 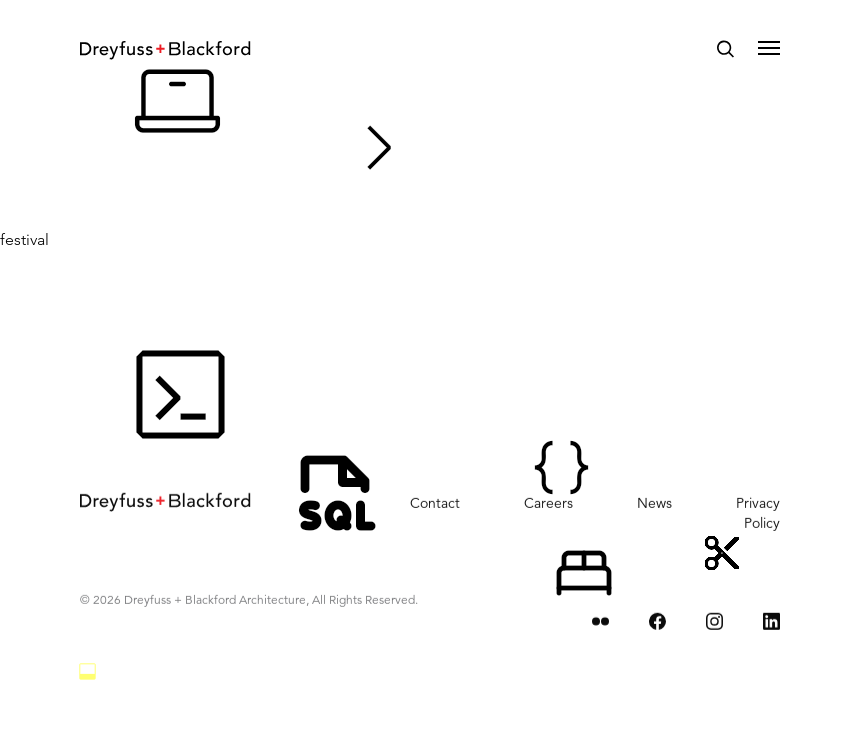 What do you see at coordinates (177, 99) in the screenshot?
I see `switch to desktop or laptop view` at bounding box center [177, 99].